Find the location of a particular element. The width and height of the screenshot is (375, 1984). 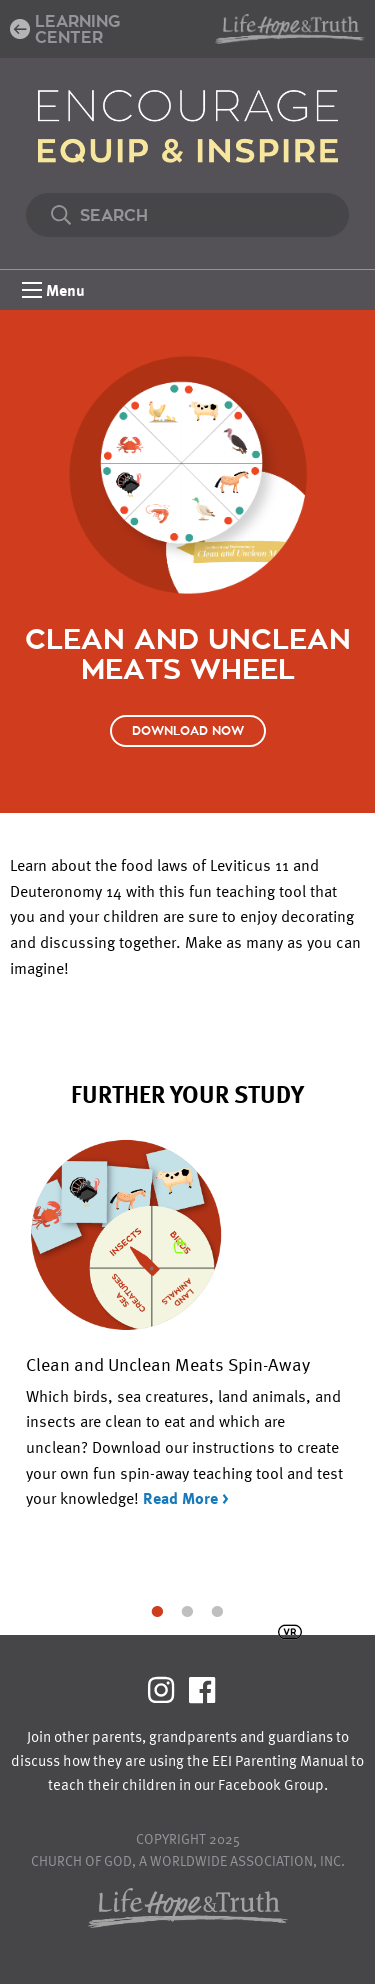

shopping bag requires attention or action is located at coordinates (180, 1246).